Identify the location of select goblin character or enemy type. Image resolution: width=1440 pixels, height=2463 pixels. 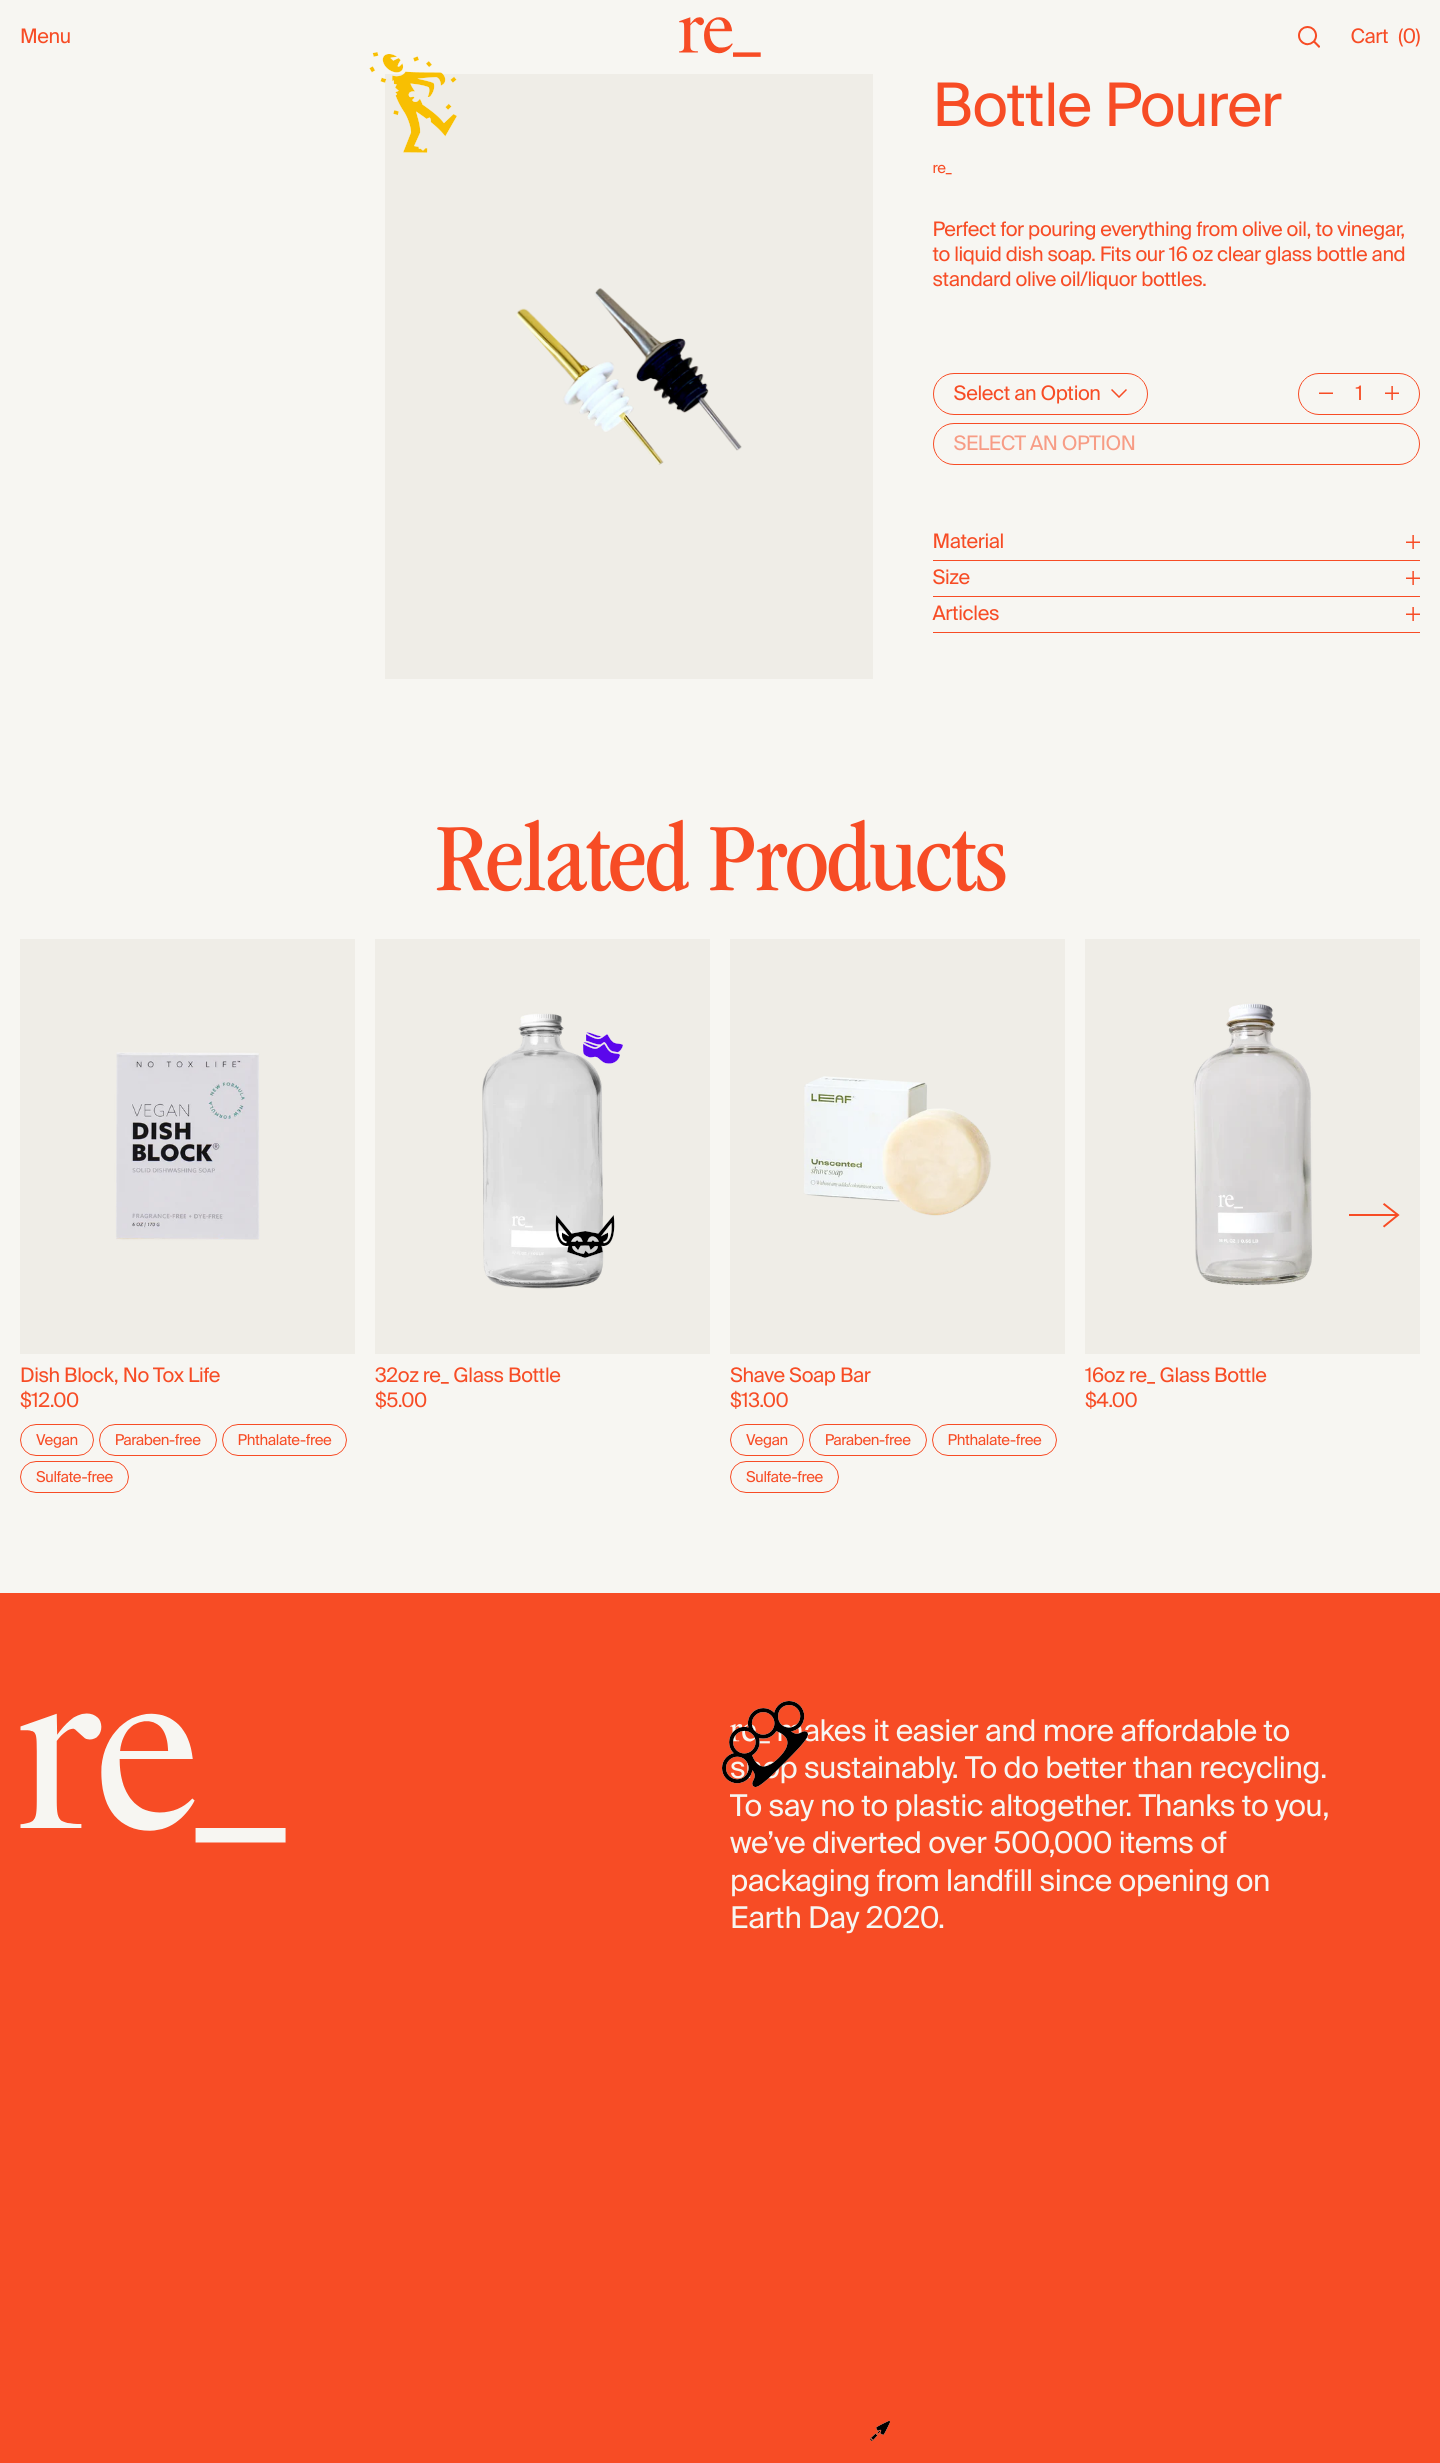
(585, 1238).